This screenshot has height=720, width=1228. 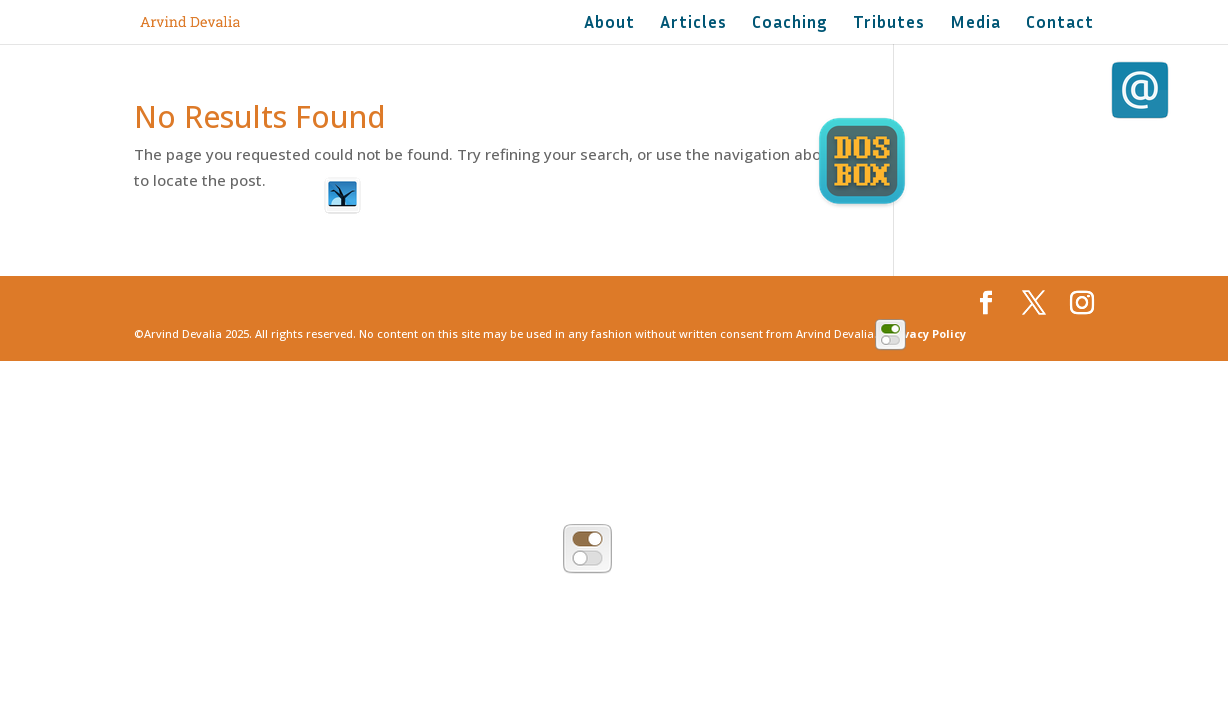 What do you see at coordinates (1140, 90) in the screenshot?
I see `access online accounts settings` at bounding box center [1140, 90].